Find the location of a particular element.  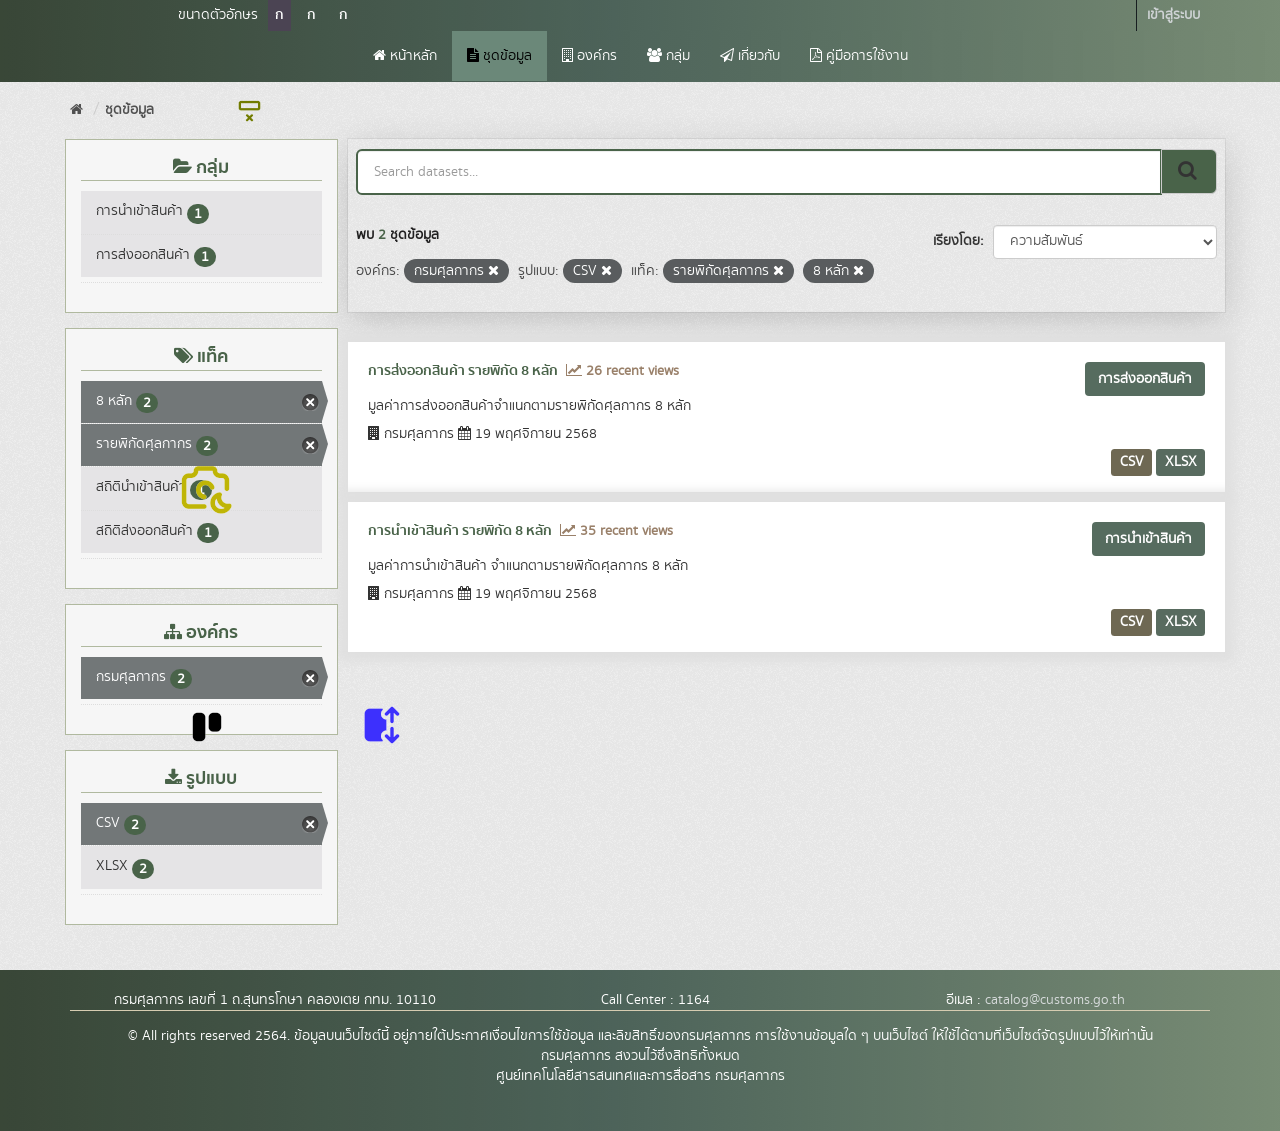

switch to card view layout is located at coordinates (207, 727).